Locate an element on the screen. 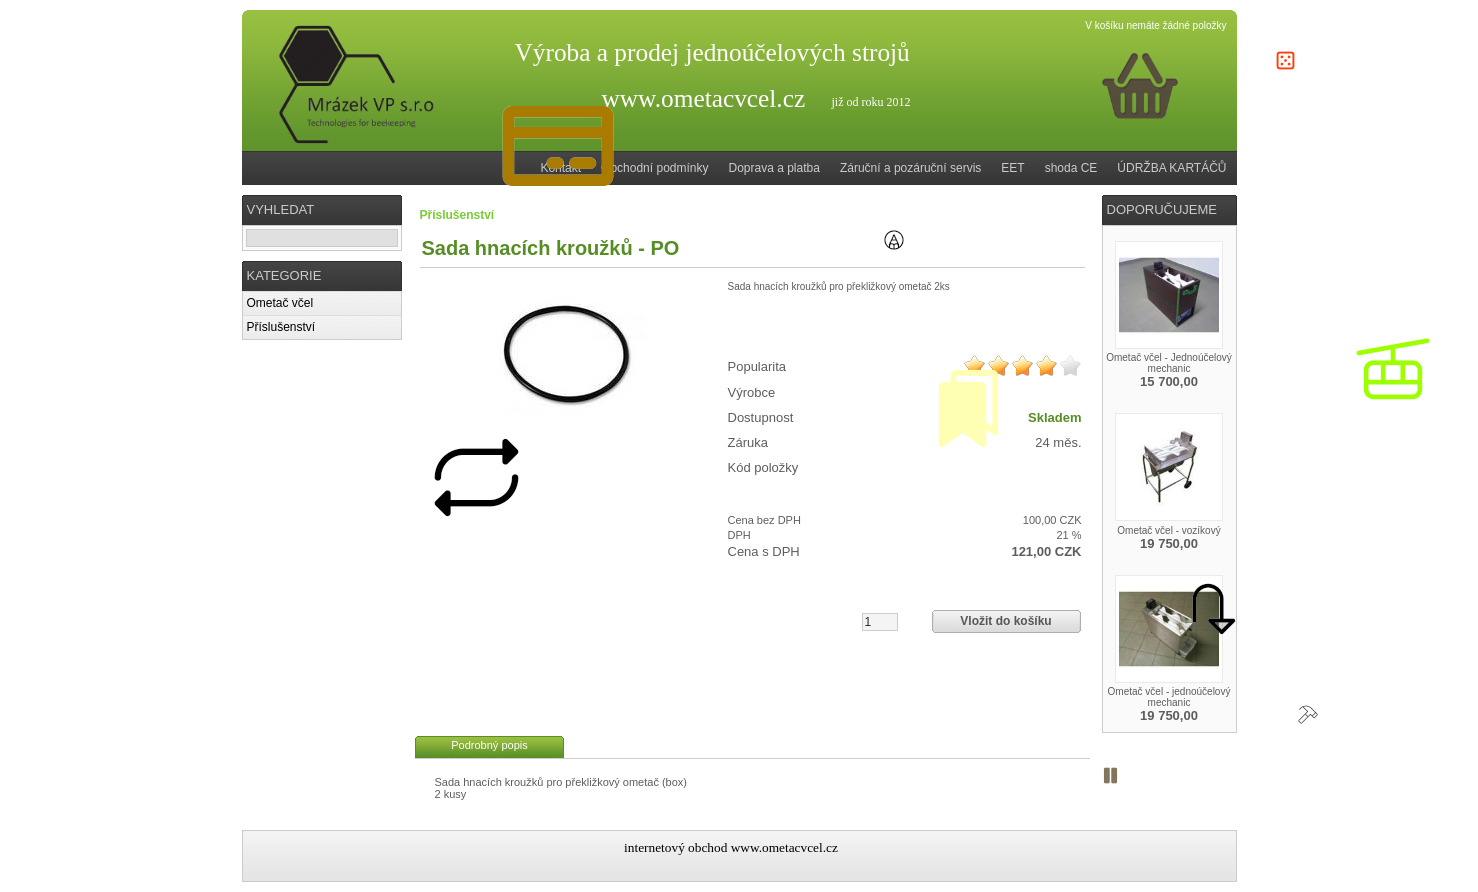 The image size is (1478, 892). enable repeat mode for media playback is located at coordinates (476, 477).